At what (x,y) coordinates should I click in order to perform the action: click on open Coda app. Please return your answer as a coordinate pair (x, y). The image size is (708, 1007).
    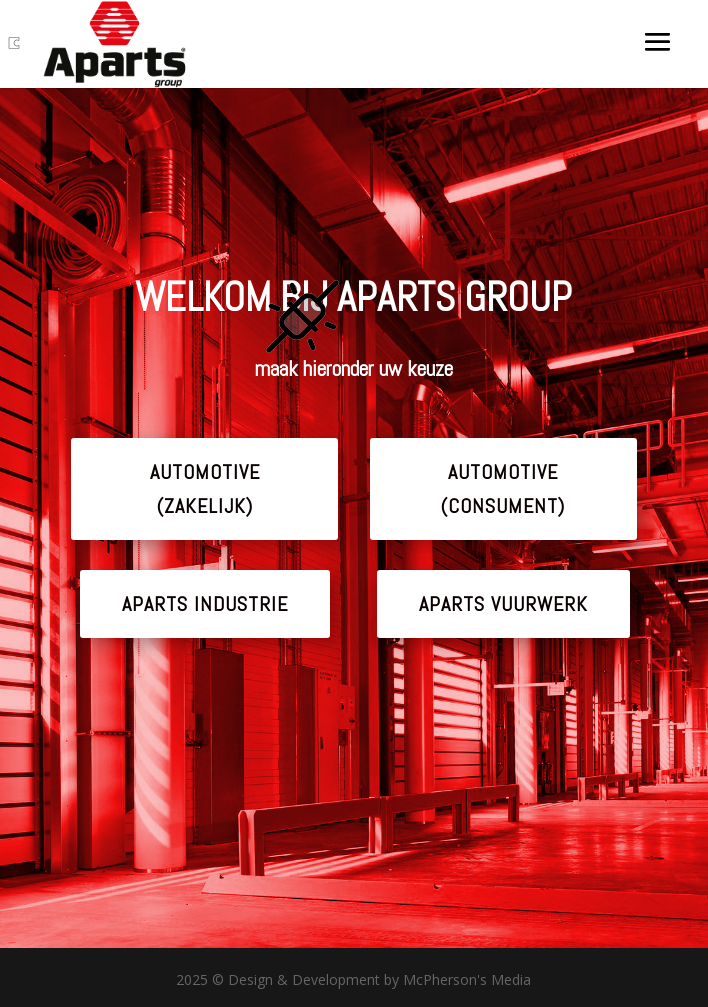
    Looking at the image, I should click on (14, 43).